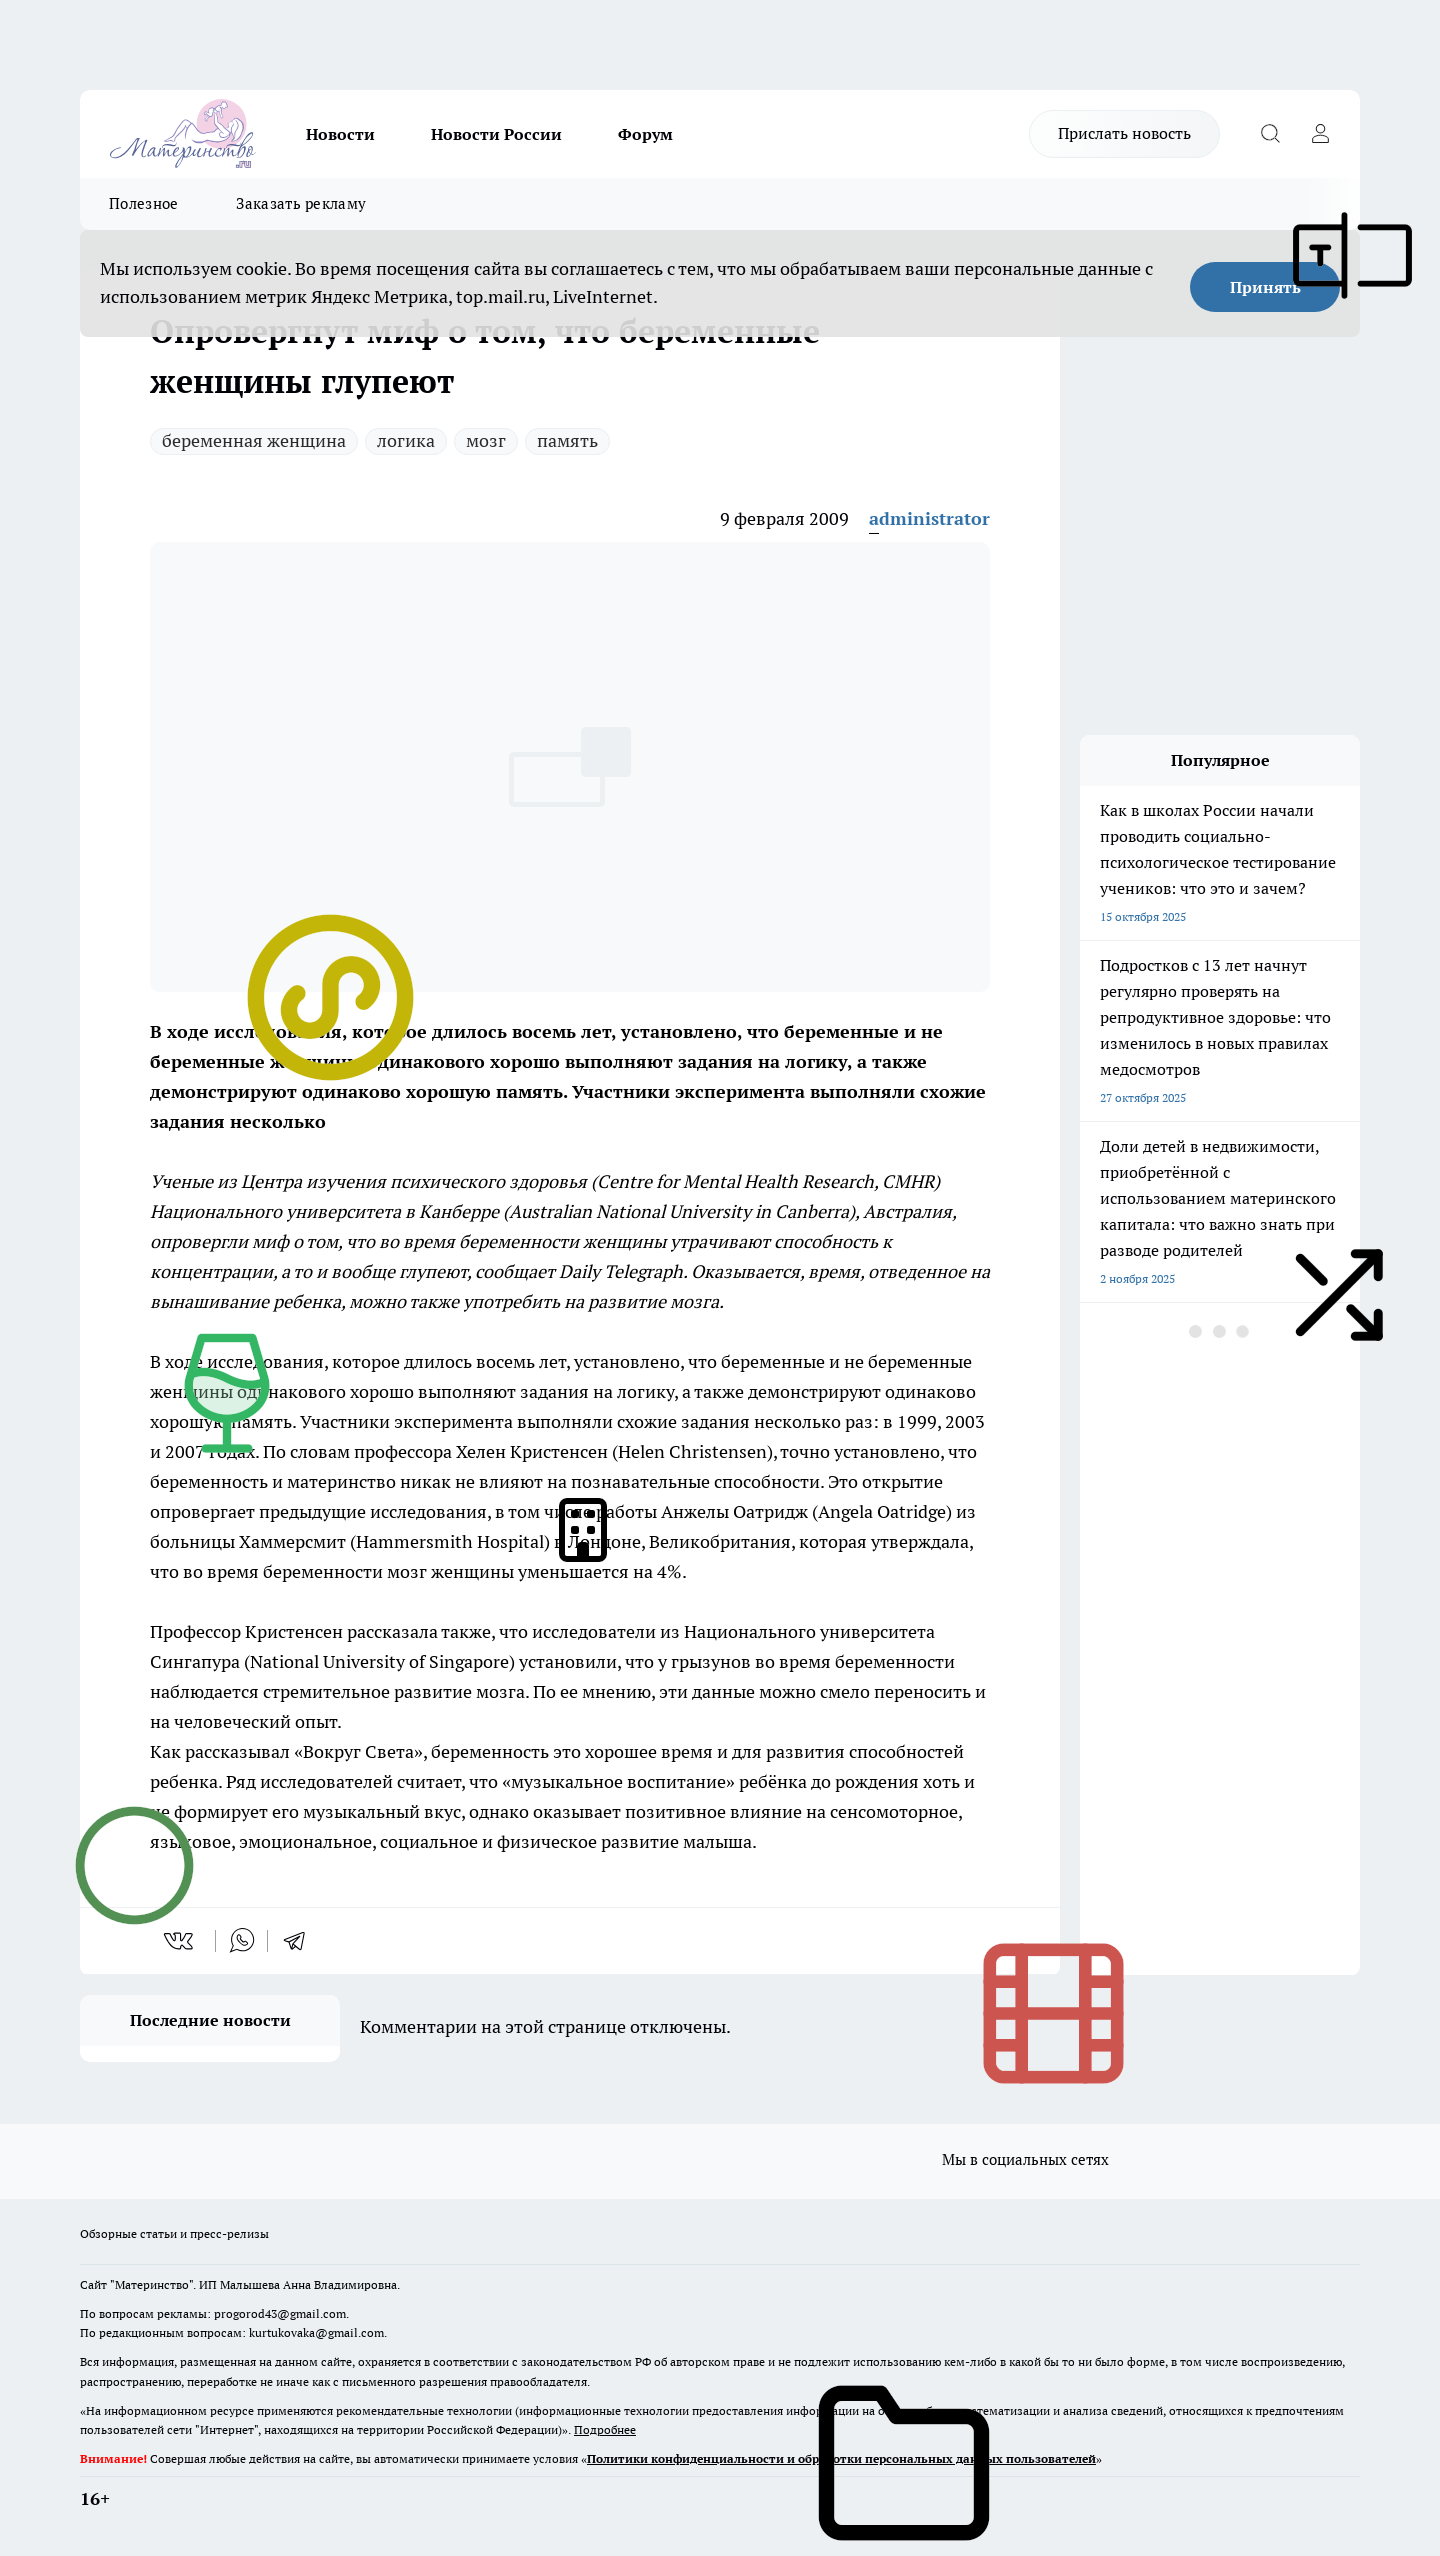 The height and width of the screenshot is (2556, 1440). I want to click on view building or office location, so click(583, 1530).